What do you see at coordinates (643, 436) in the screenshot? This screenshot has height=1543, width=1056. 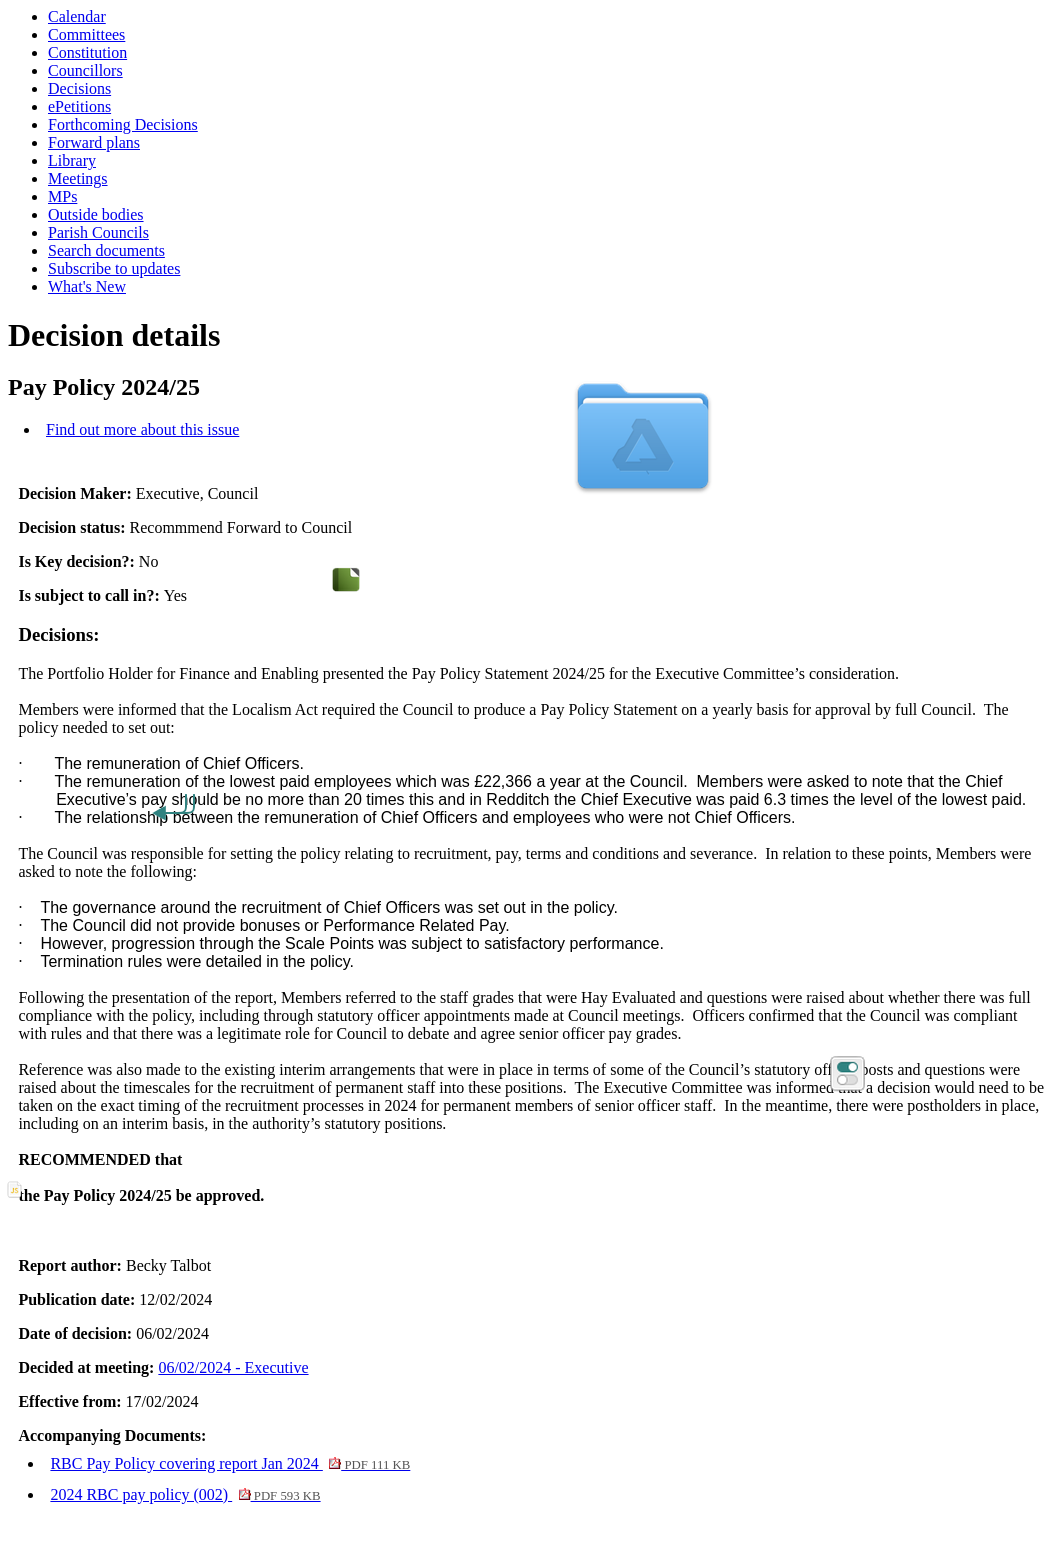 I see `open Affinity app files folder` at bounding box center [643, 436].